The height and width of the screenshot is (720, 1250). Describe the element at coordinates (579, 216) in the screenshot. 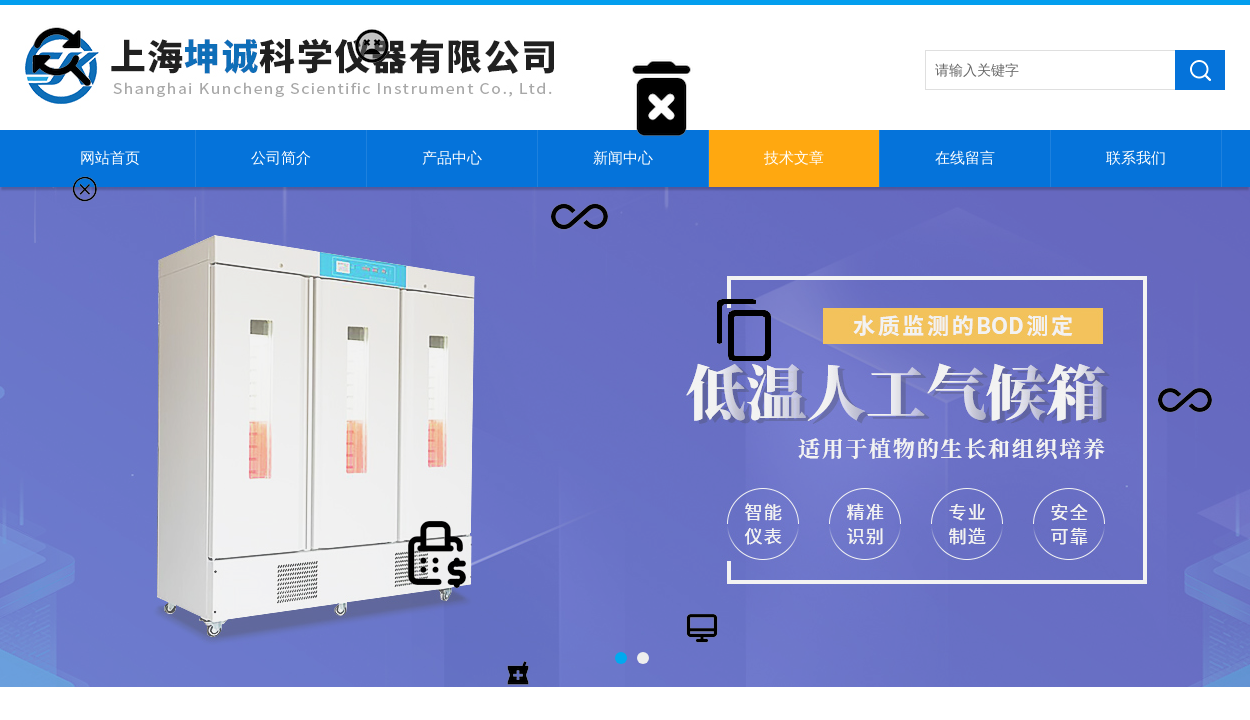

I see `indicates all-inclusive or unlimited features` at that location.